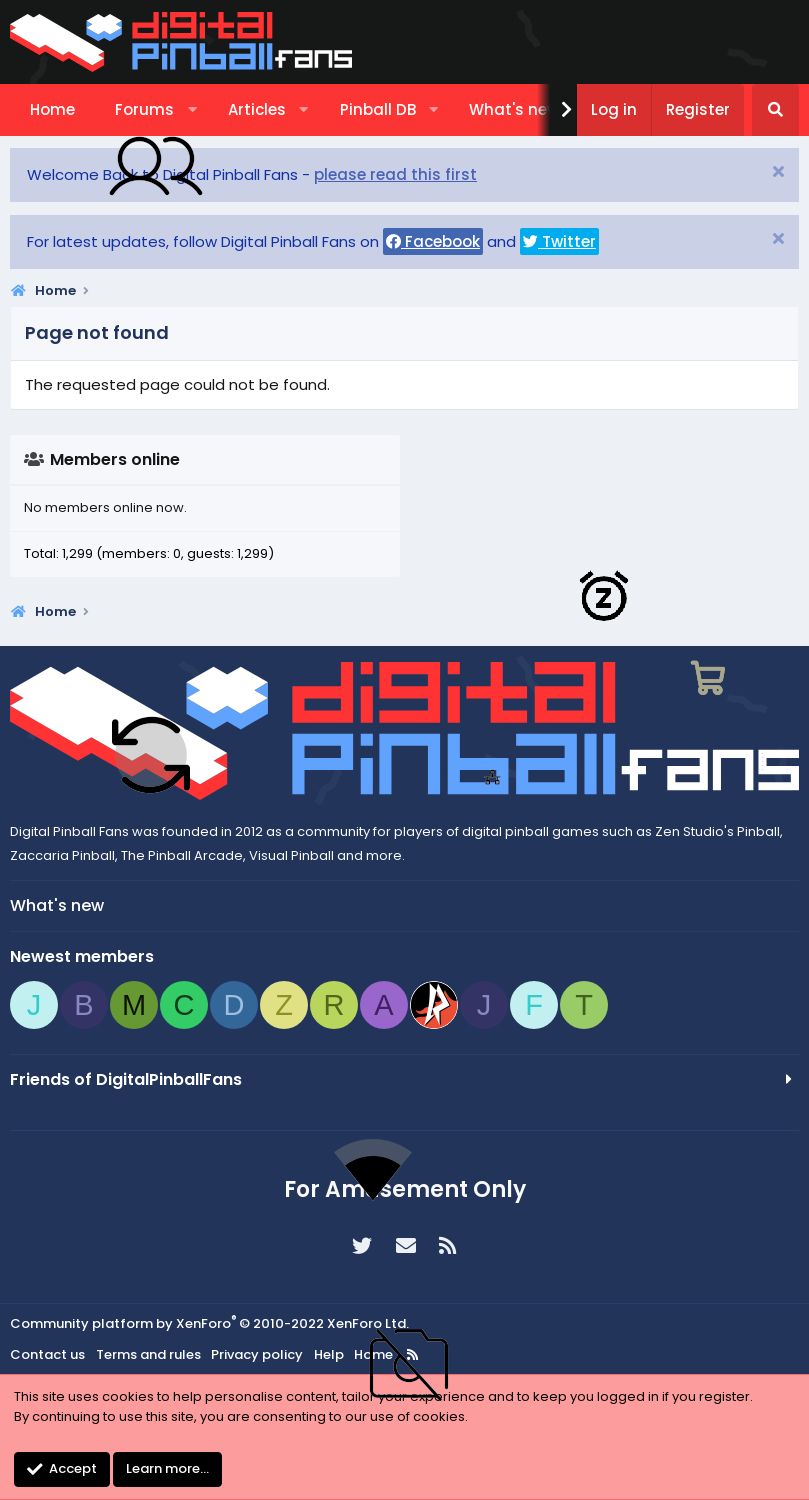 The image size is (809, 1500). Describe the element at coordinates (492, 777) in the screenshot. I see `view network topology or connected devices` at that location.